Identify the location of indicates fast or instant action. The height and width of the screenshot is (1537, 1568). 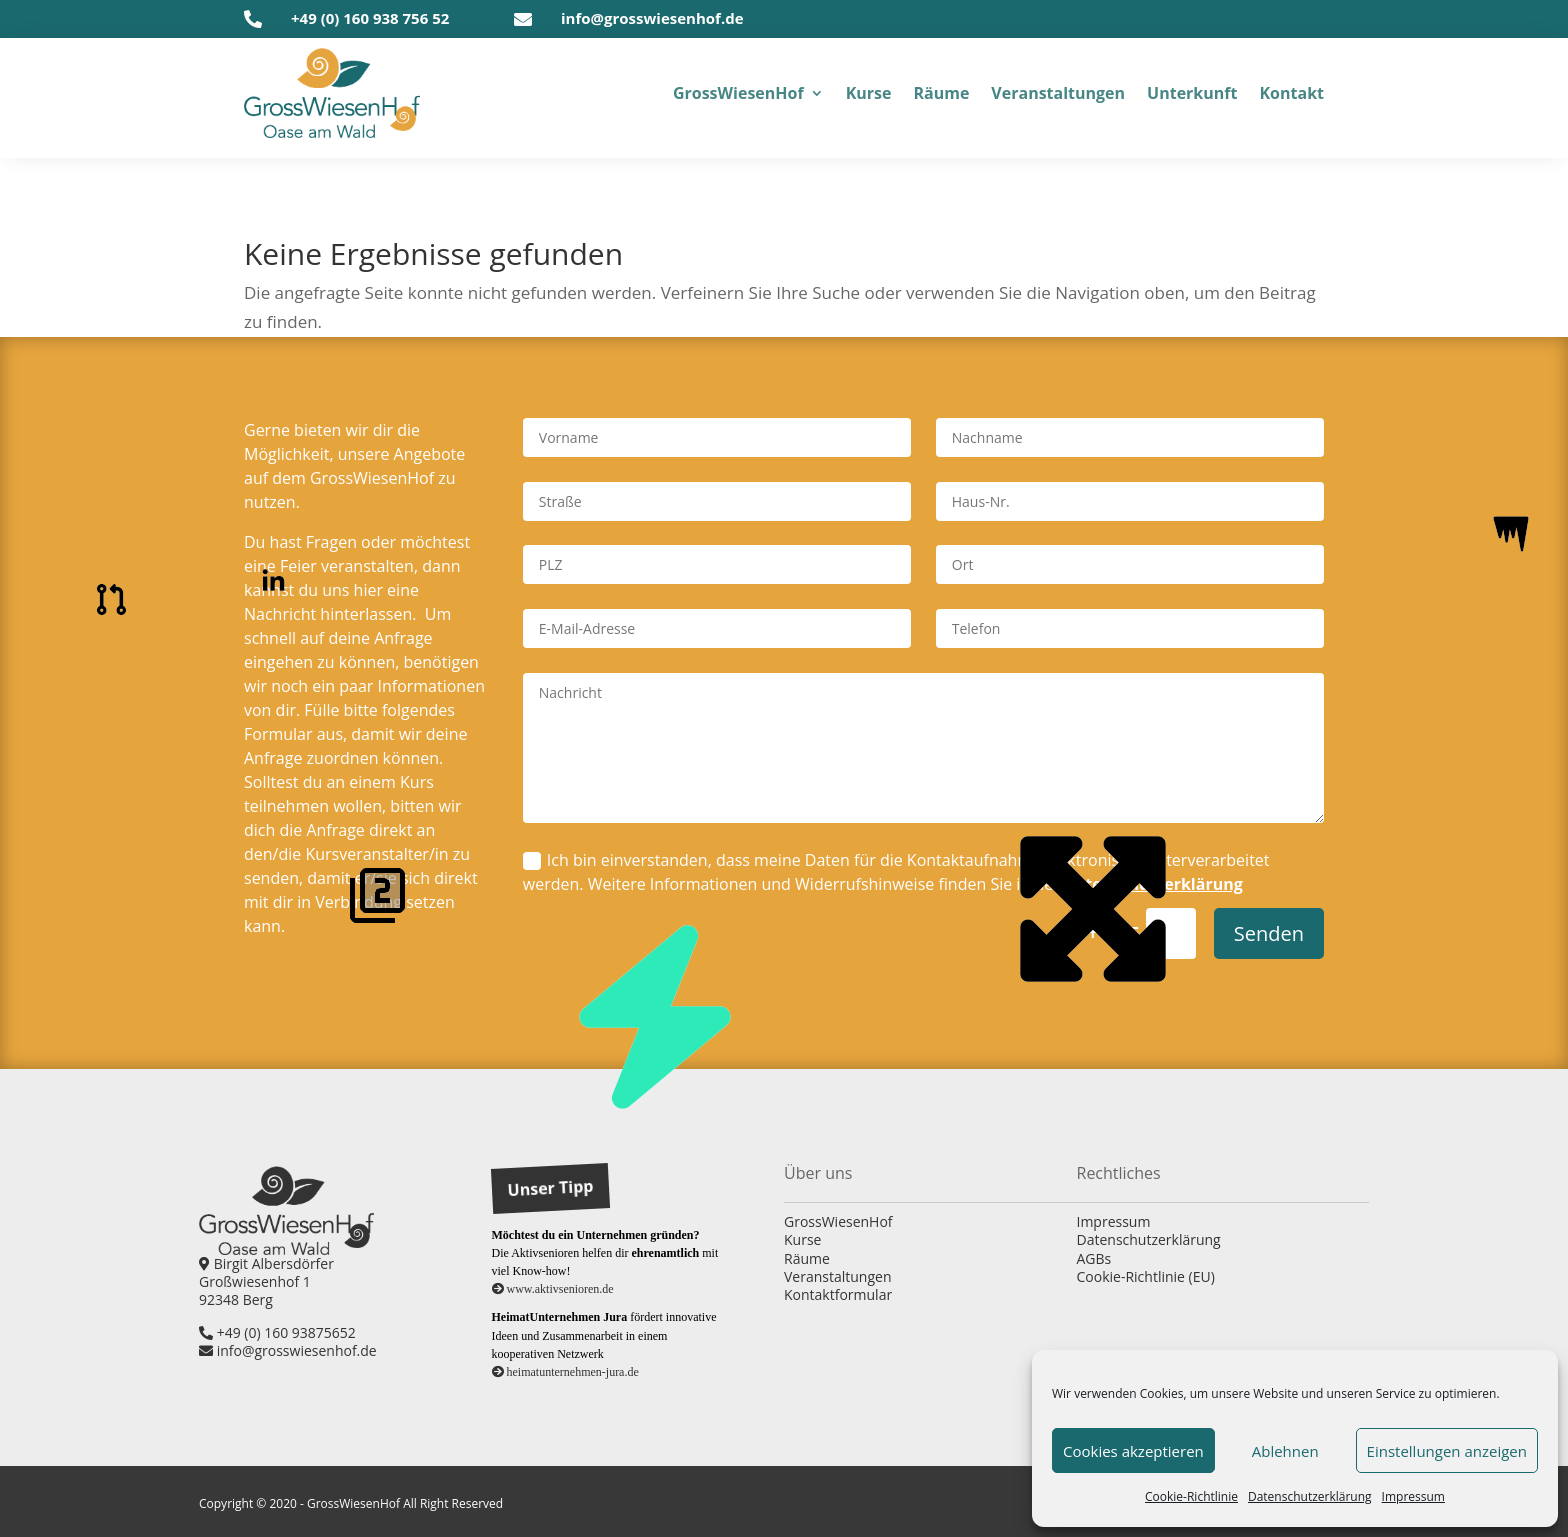
(655, 1017).